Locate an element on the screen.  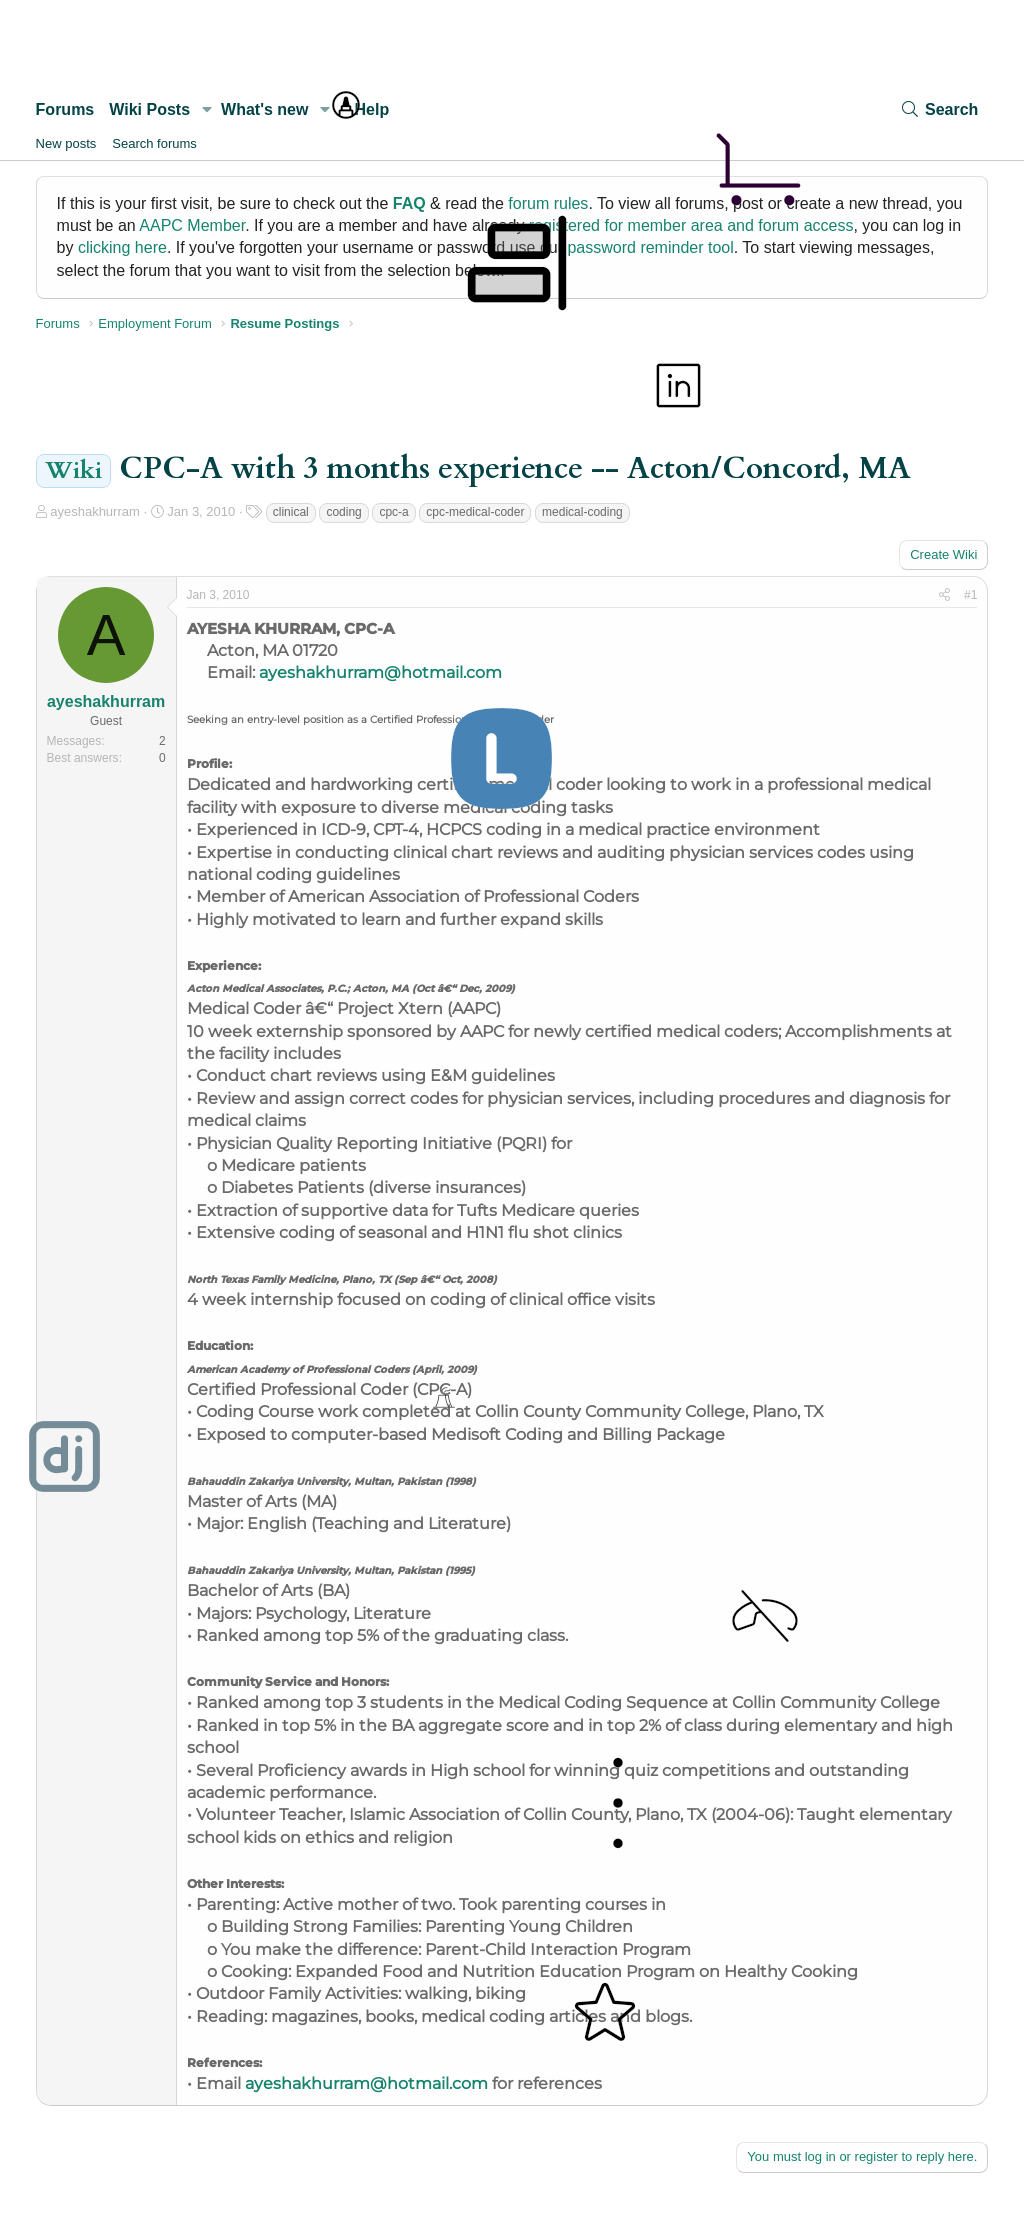
django web framework logo is located at coordinates (64, 1456).